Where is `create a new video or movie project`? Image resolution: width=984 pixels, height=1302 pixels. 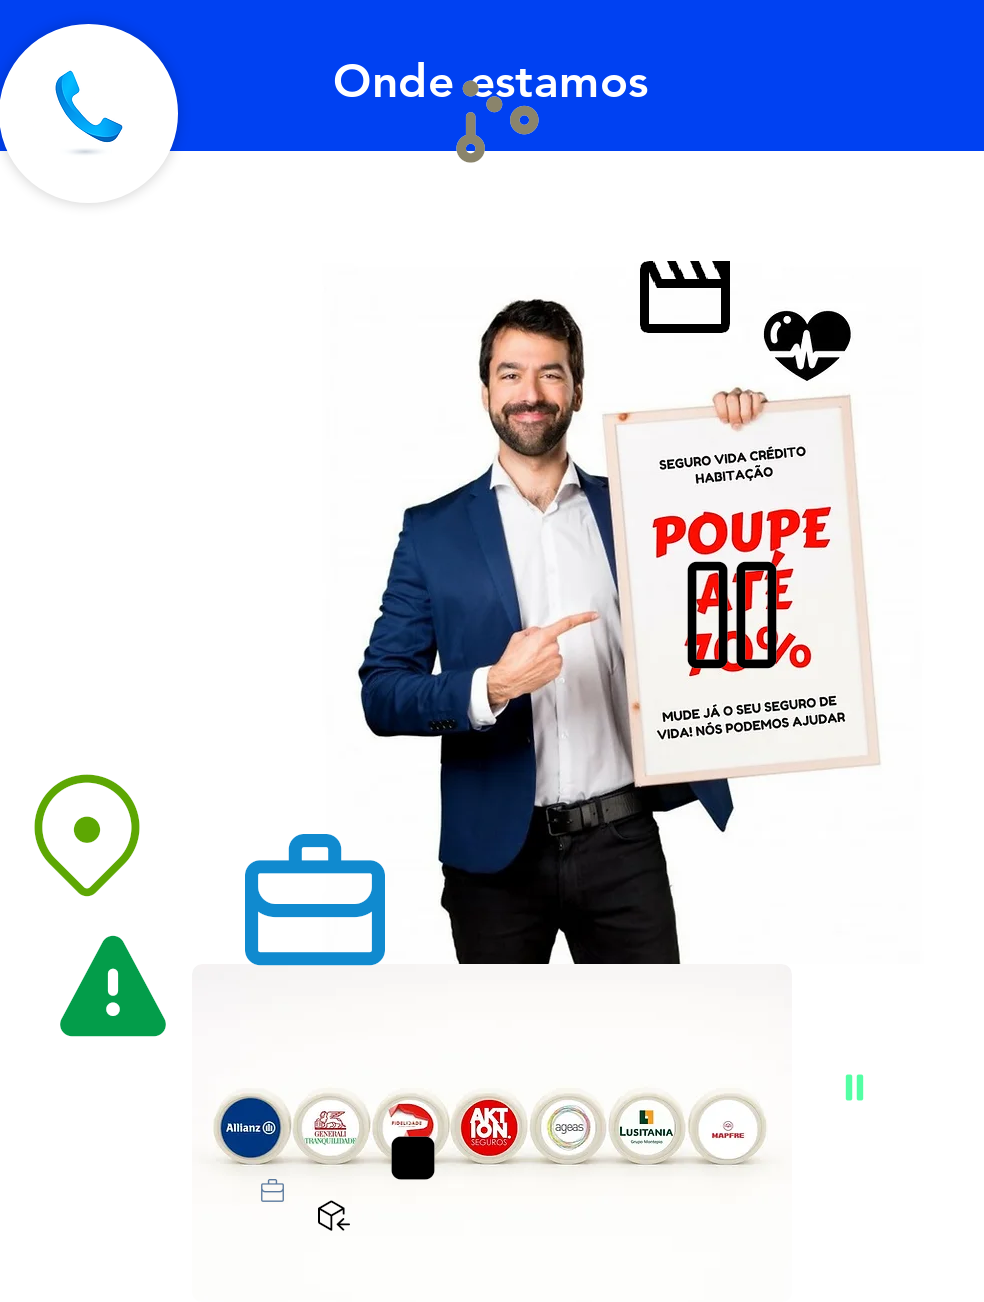
create a new video or movie project is located at coordinates (685, 297).